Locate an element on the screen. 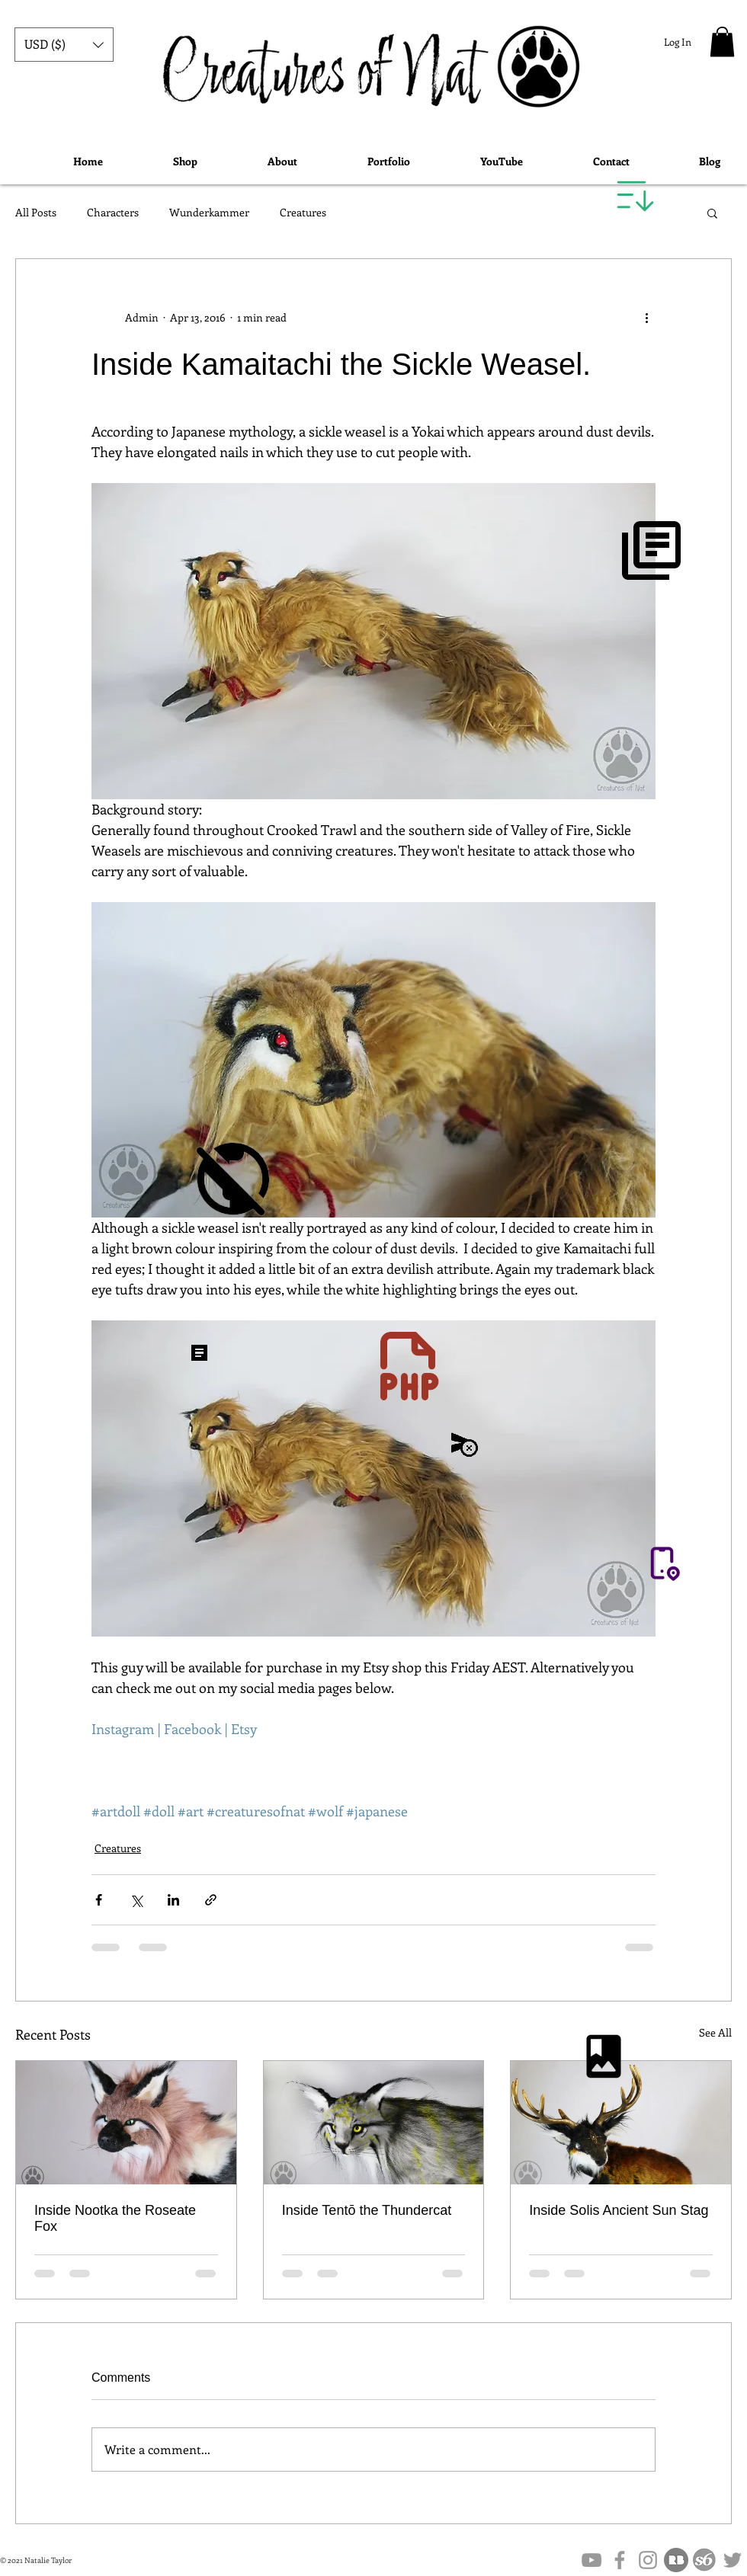  sort items in ascending order is located at coordinates (633, 194).